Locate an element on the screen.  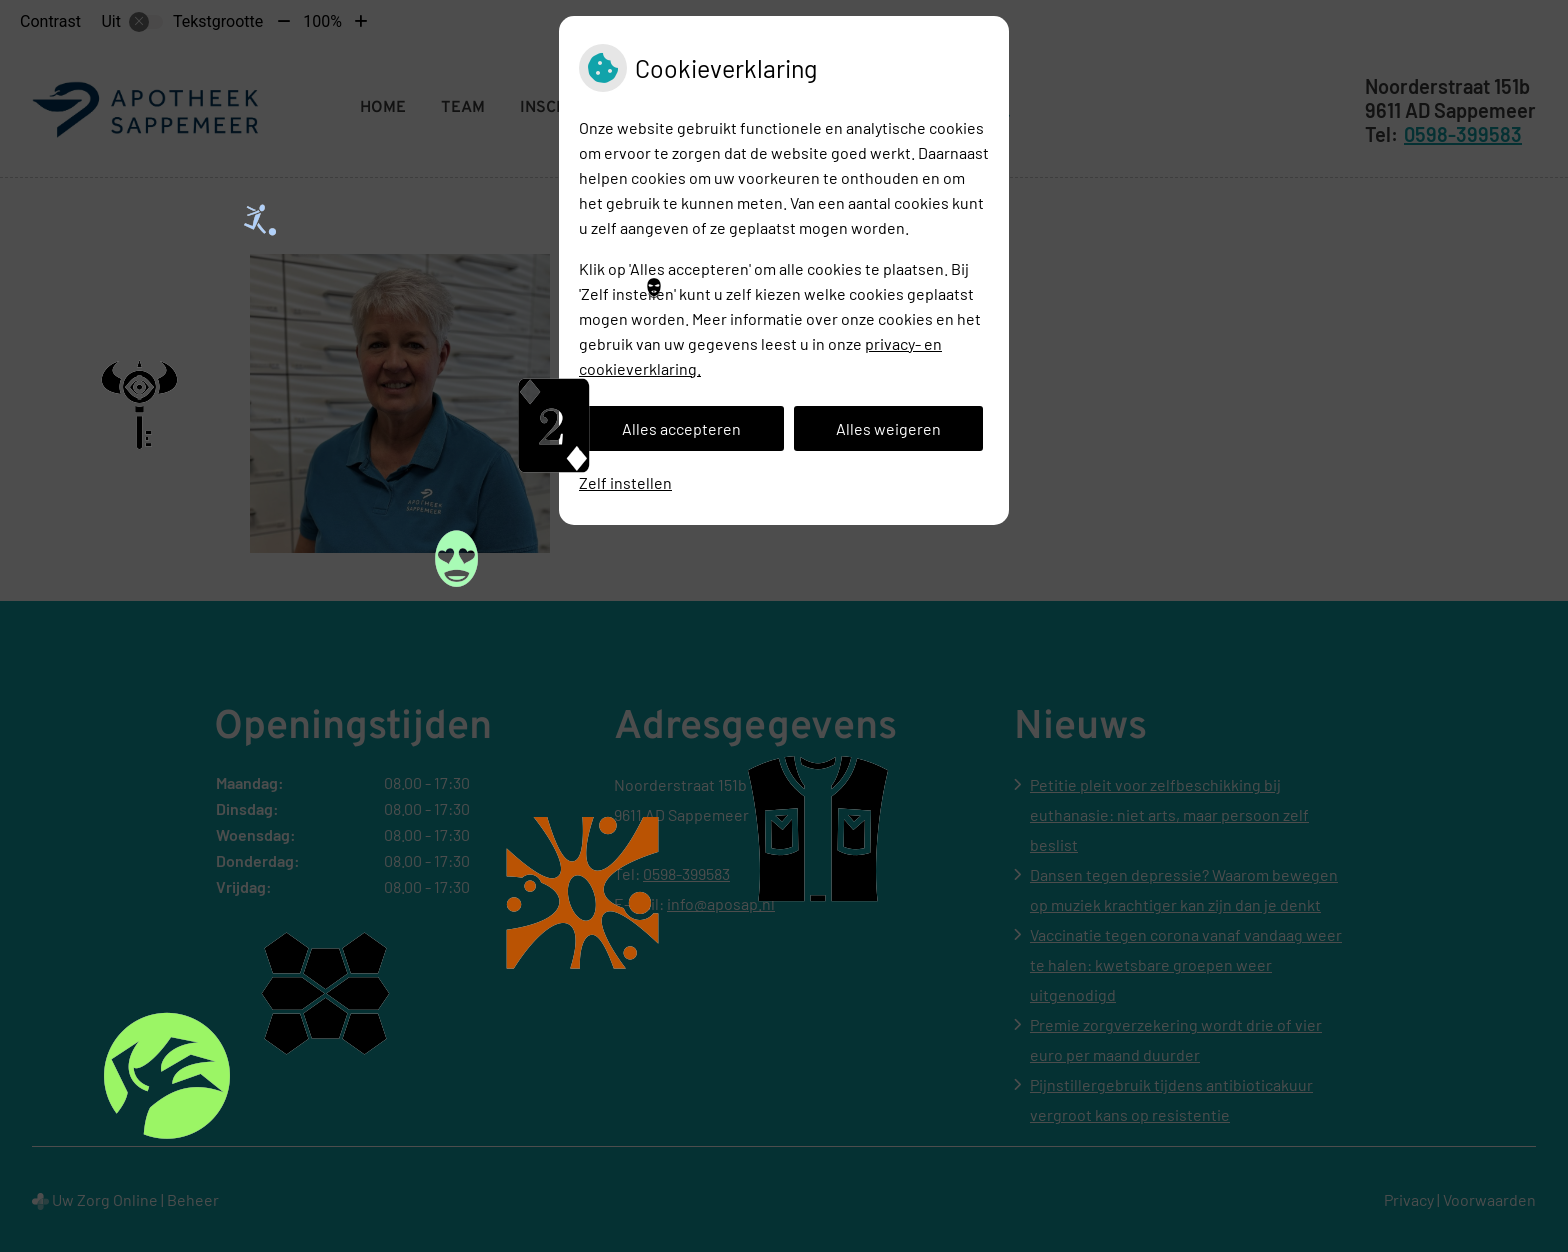
trigger a splatter or explosion effect is located at coordinates (583, 893).